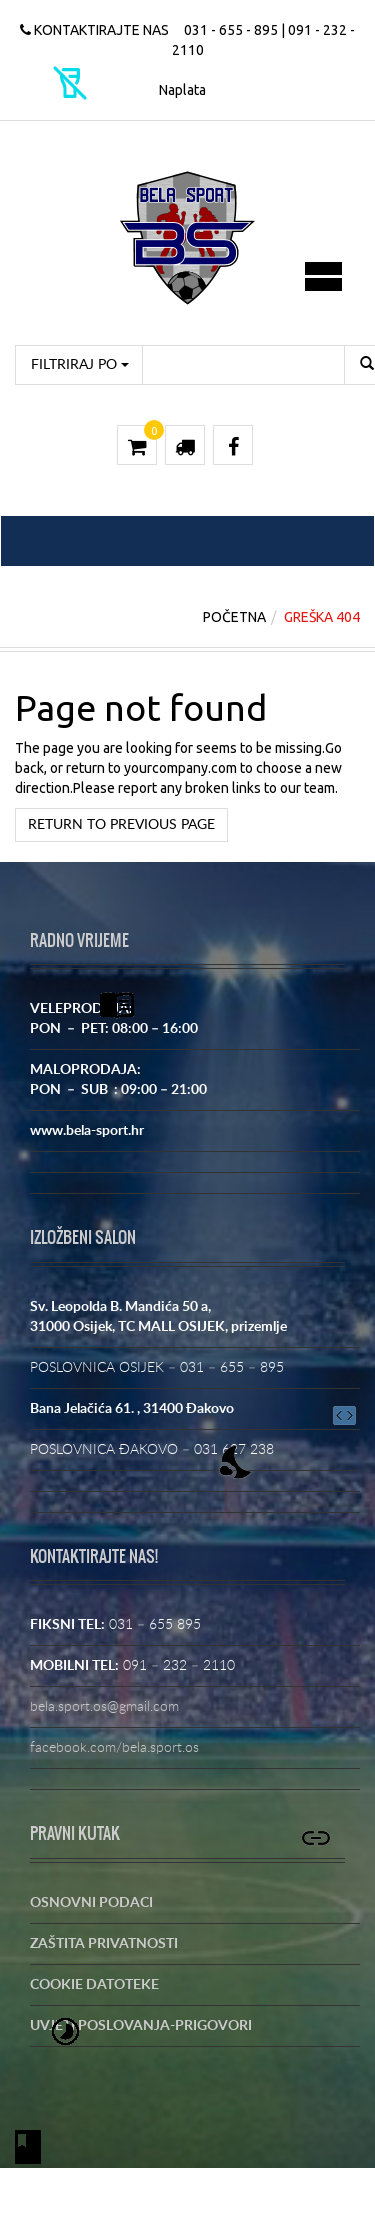 This screenshot has width=375, height=2221. Describe the element at coordinates (316, 1838) in the screenshot. I see `copy or share a link` at that location.